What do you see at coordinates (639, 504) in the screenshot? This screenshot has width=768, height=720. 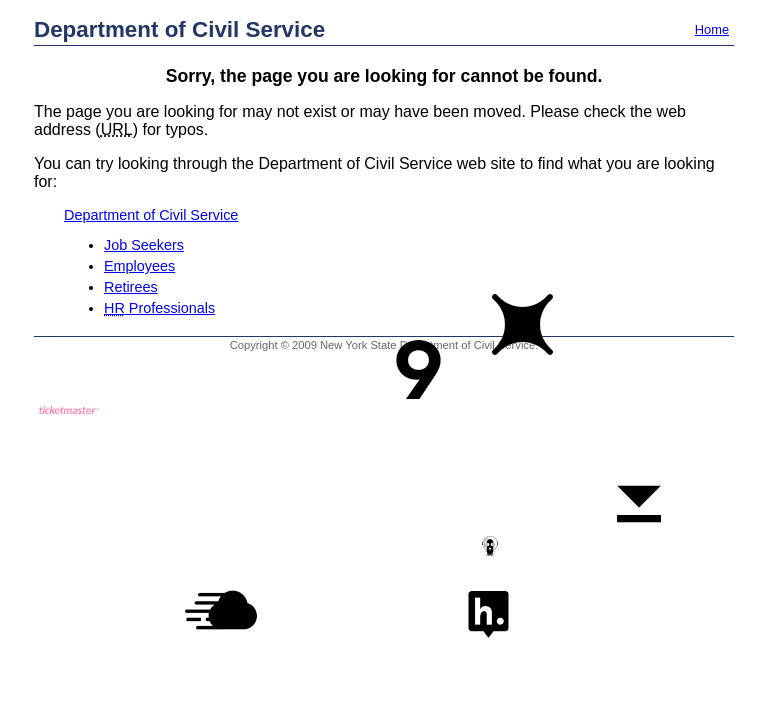 I see `skip to bottom of page or list` at bounding box center [639, 504].